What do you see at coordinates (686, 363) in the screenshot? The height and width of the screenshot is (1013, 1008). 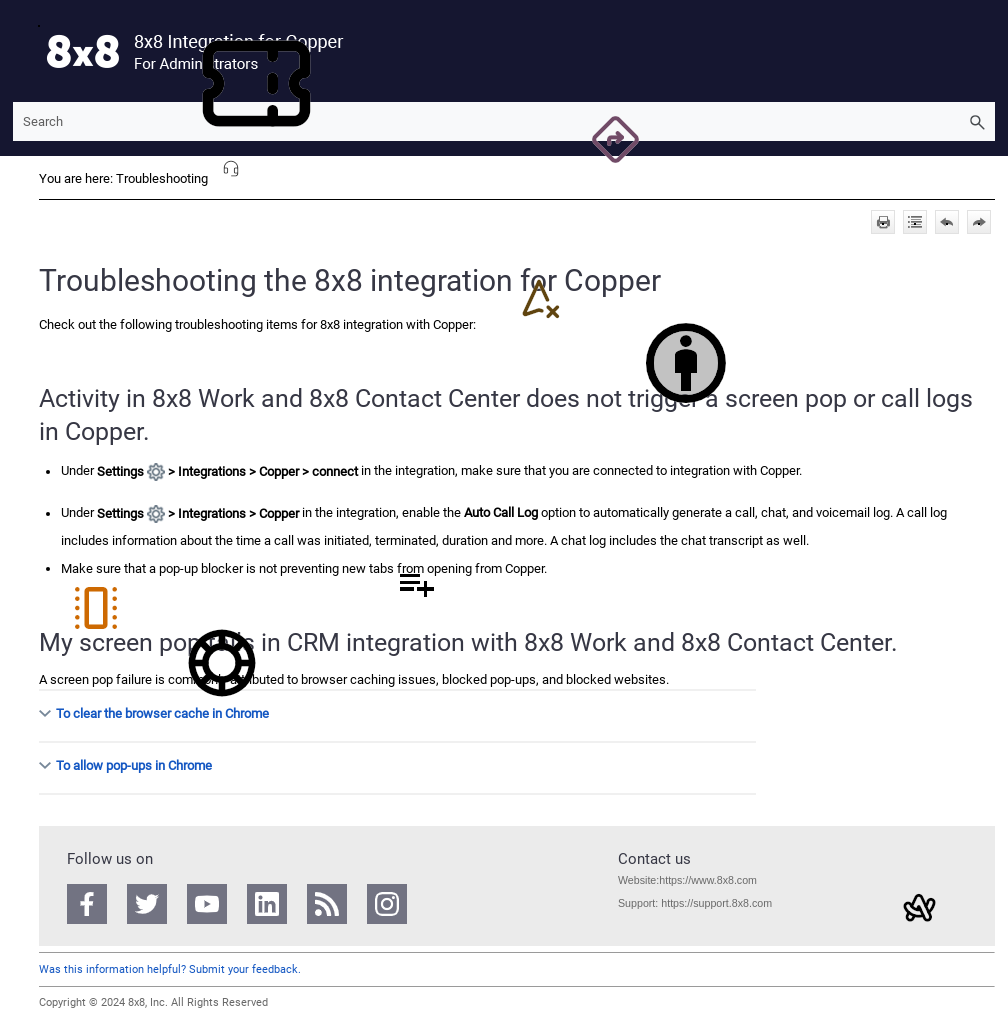 I see `view attribution or credits information` at bounding box center [686, 363].